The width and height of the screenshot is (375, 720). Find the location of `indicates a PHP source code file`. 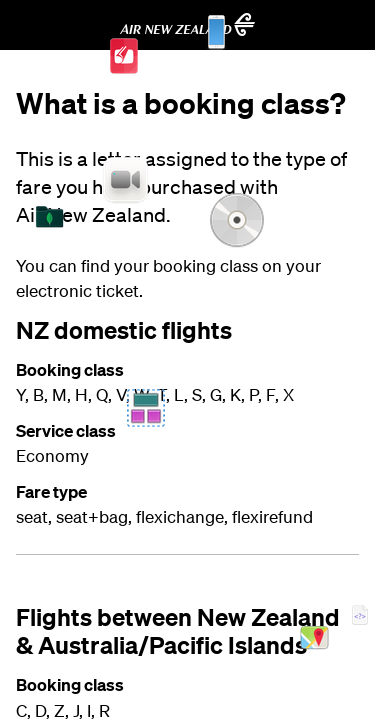

indicates a PHP source code file is located at coordinates (360, 615).